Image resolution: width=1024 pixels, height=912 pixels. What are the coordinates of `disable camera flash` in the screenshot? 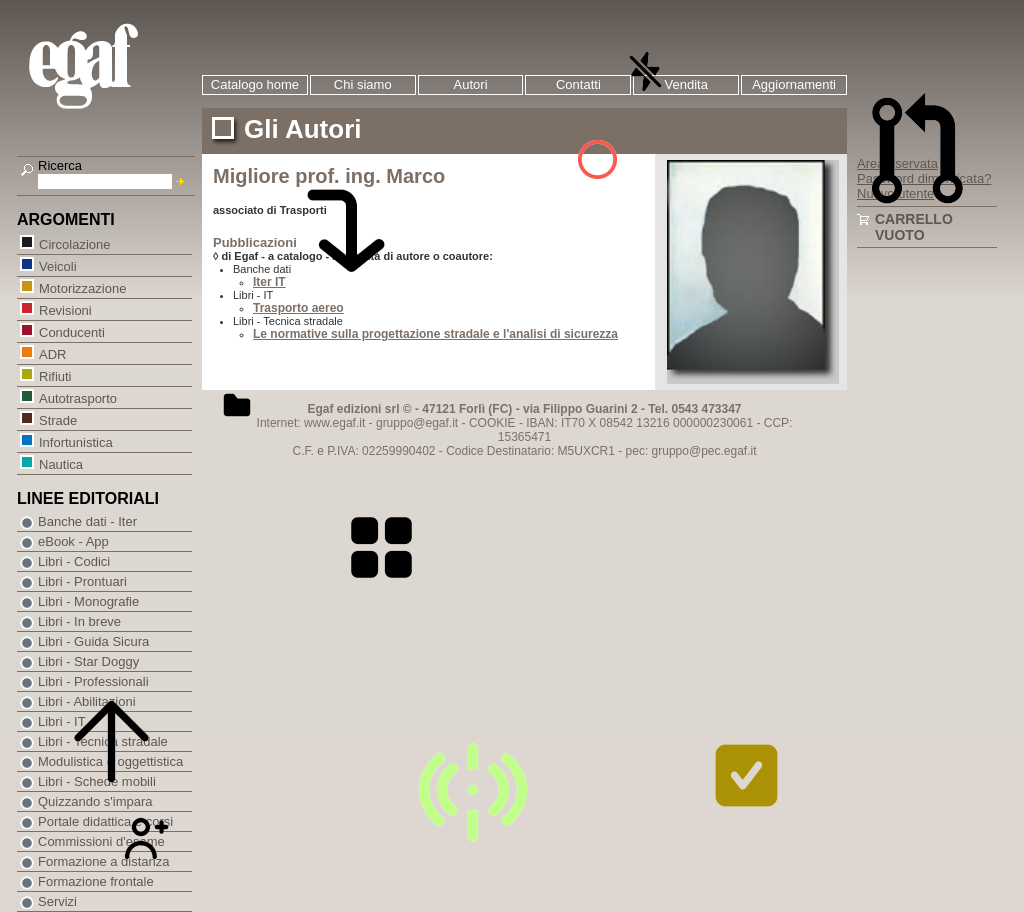 It's located at (645, 71).